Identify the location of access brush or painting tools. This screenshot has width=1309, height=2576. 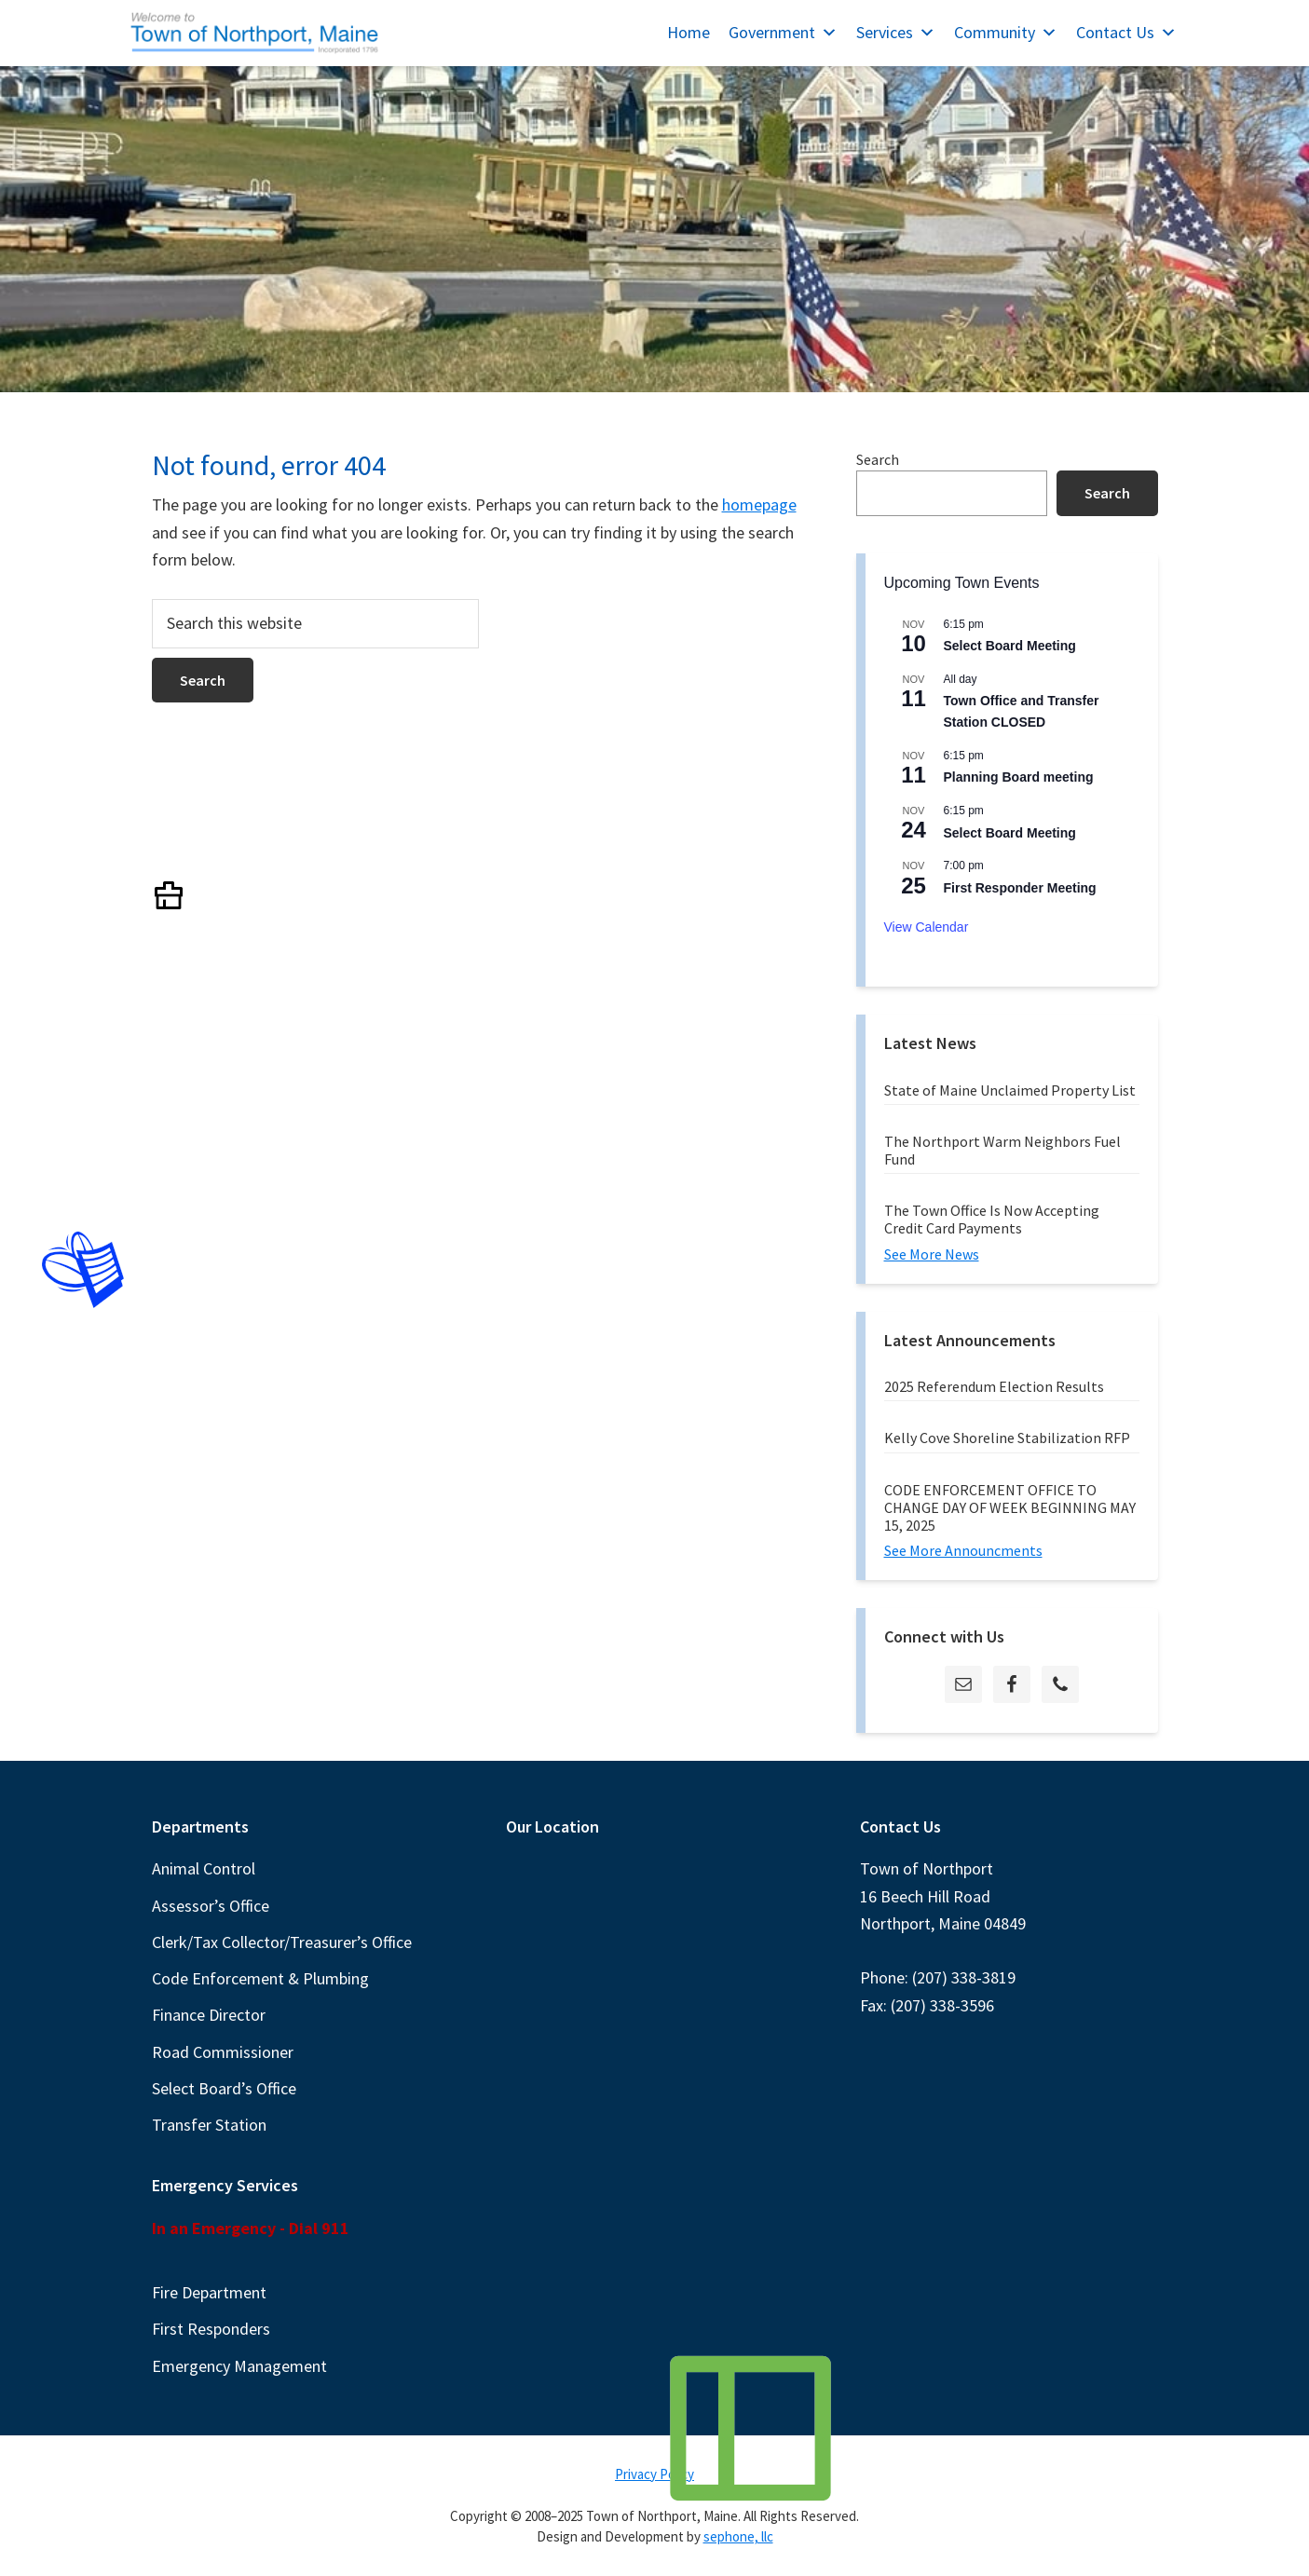
(169, 895).